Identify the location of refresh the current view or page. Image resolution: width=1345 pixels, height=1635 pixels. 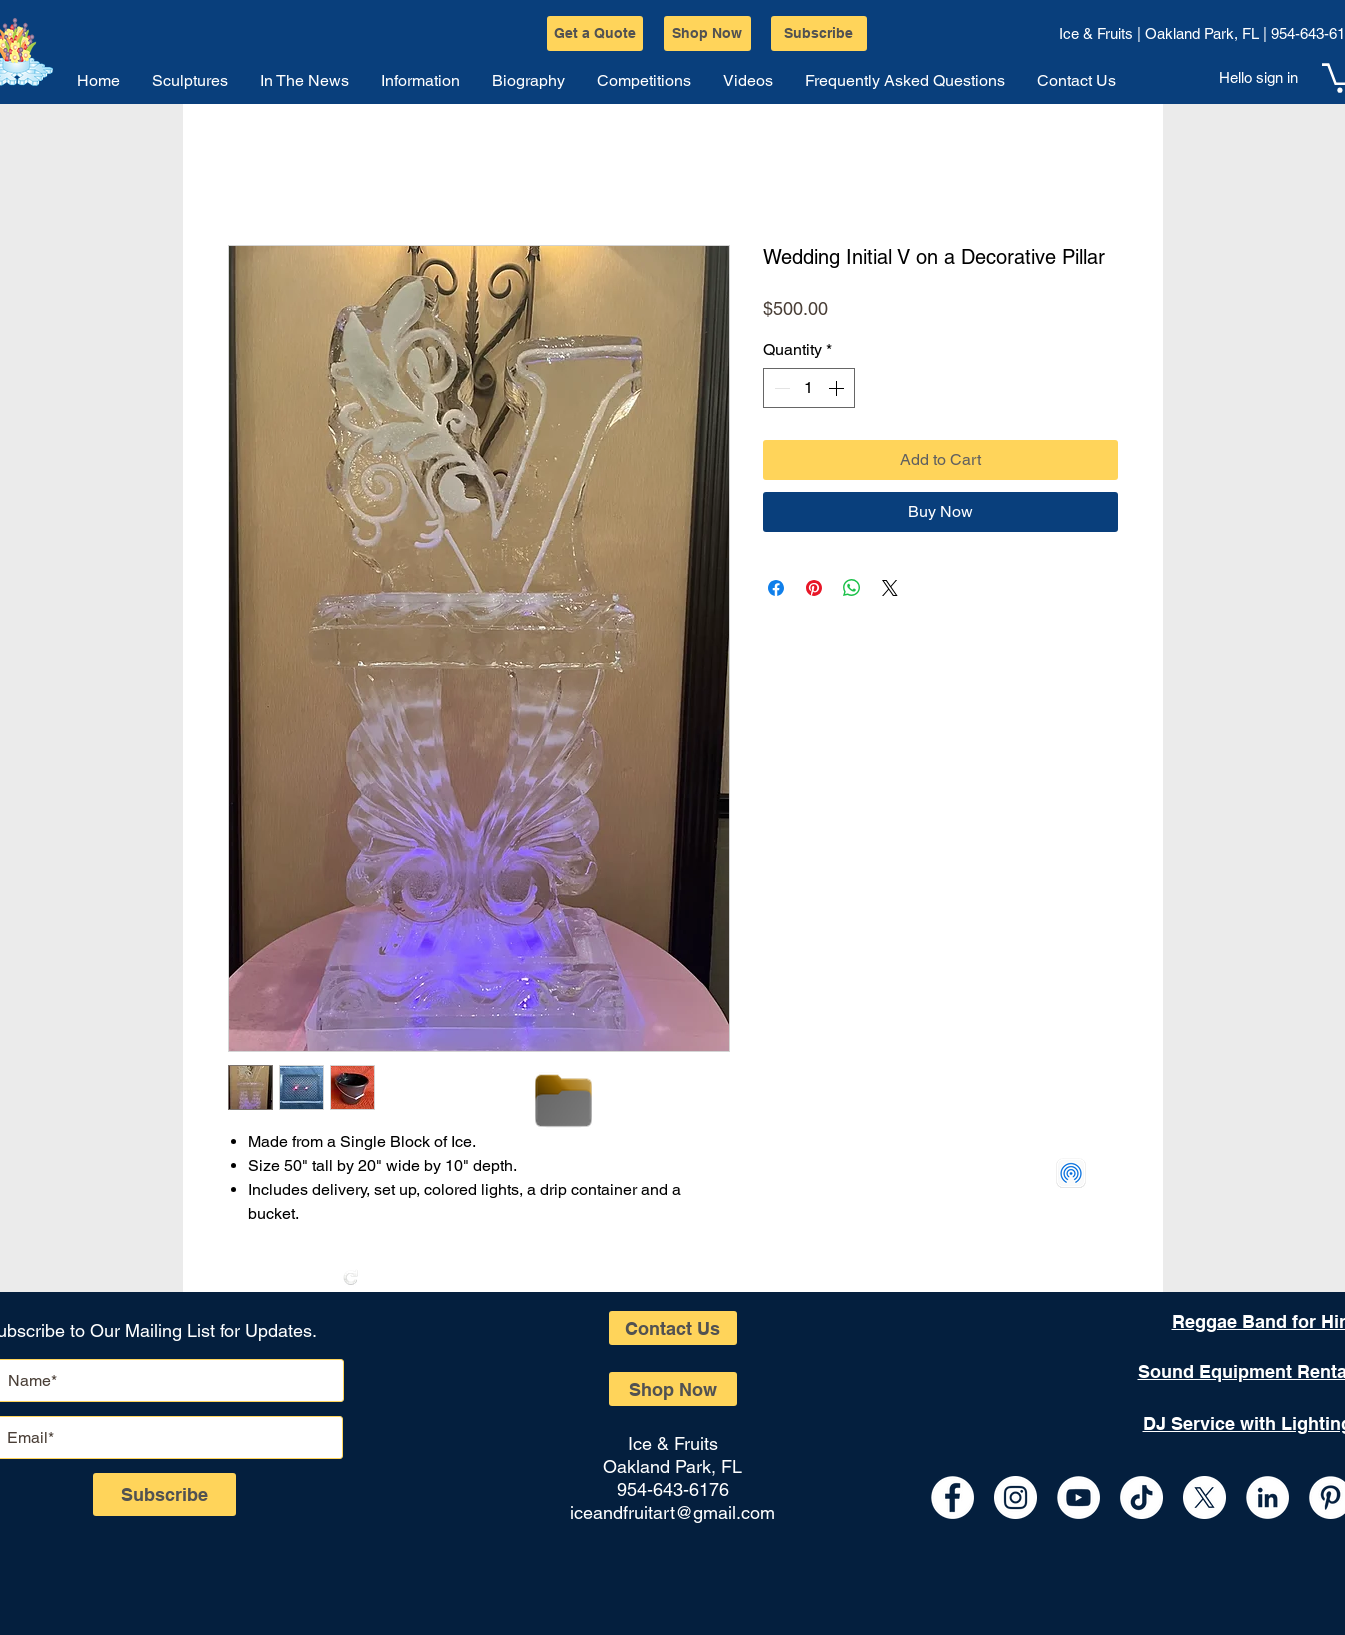
(350, 1277).